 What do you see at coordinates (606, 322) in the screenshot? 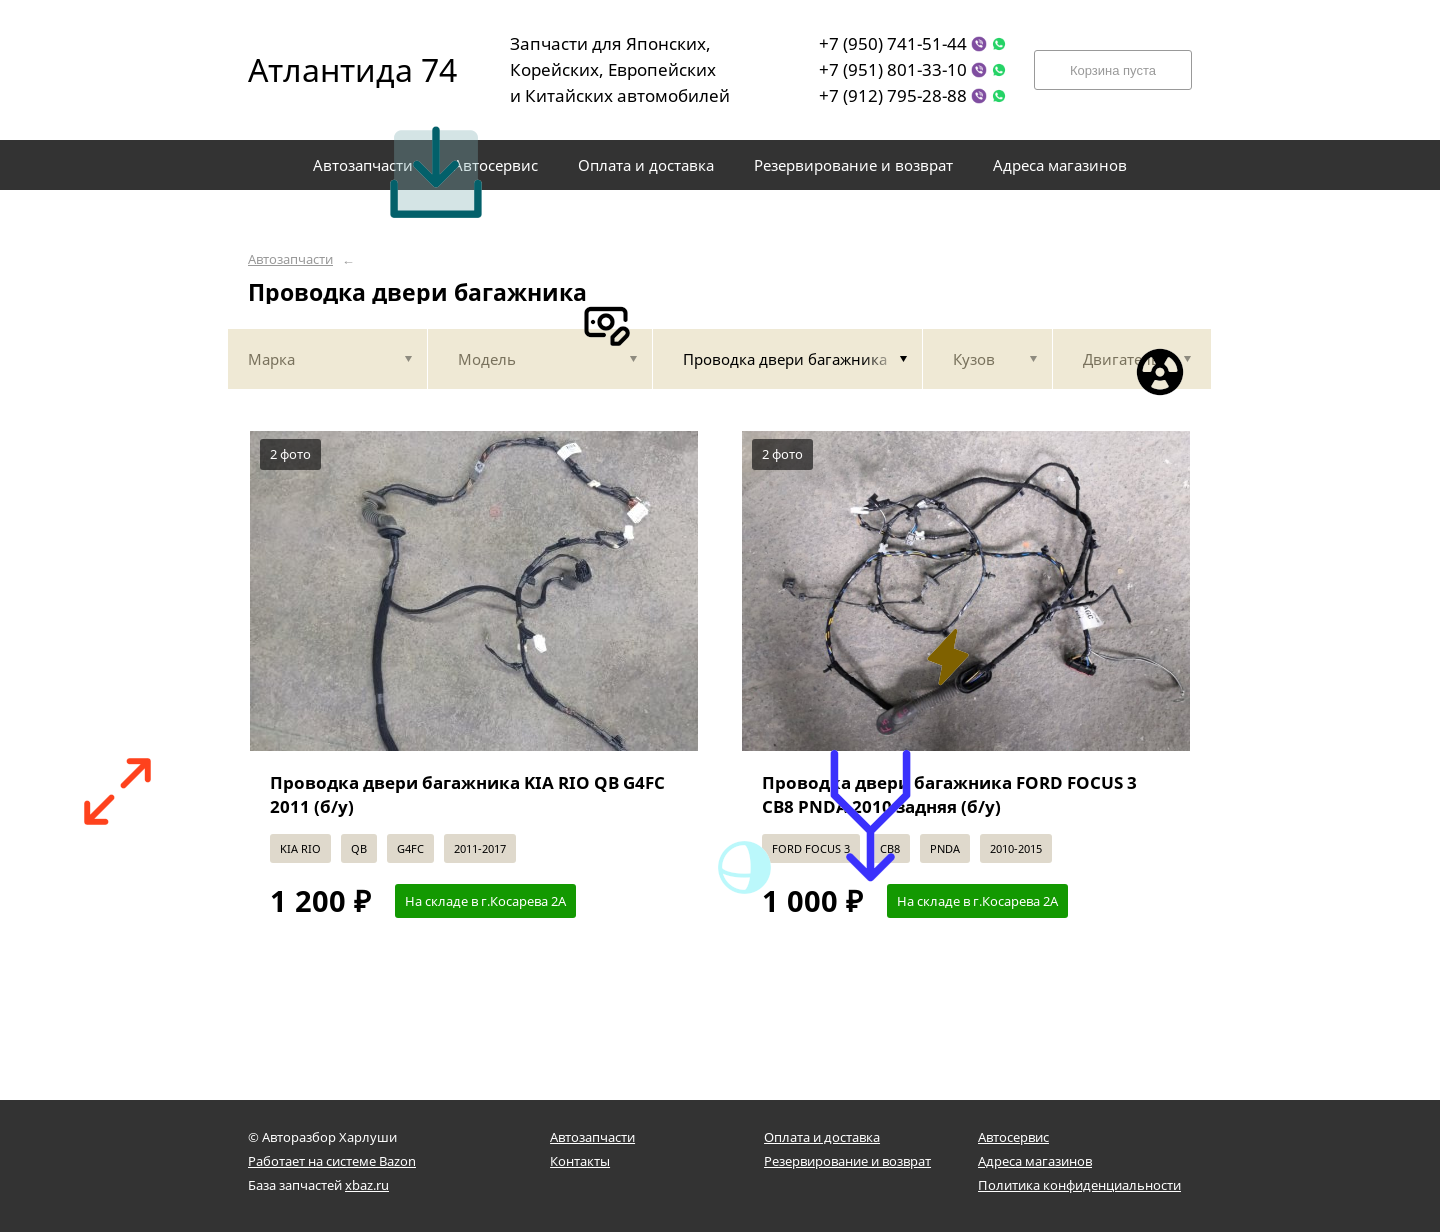
I see `edit payment or transaction details` at bounding box center [606, 322].